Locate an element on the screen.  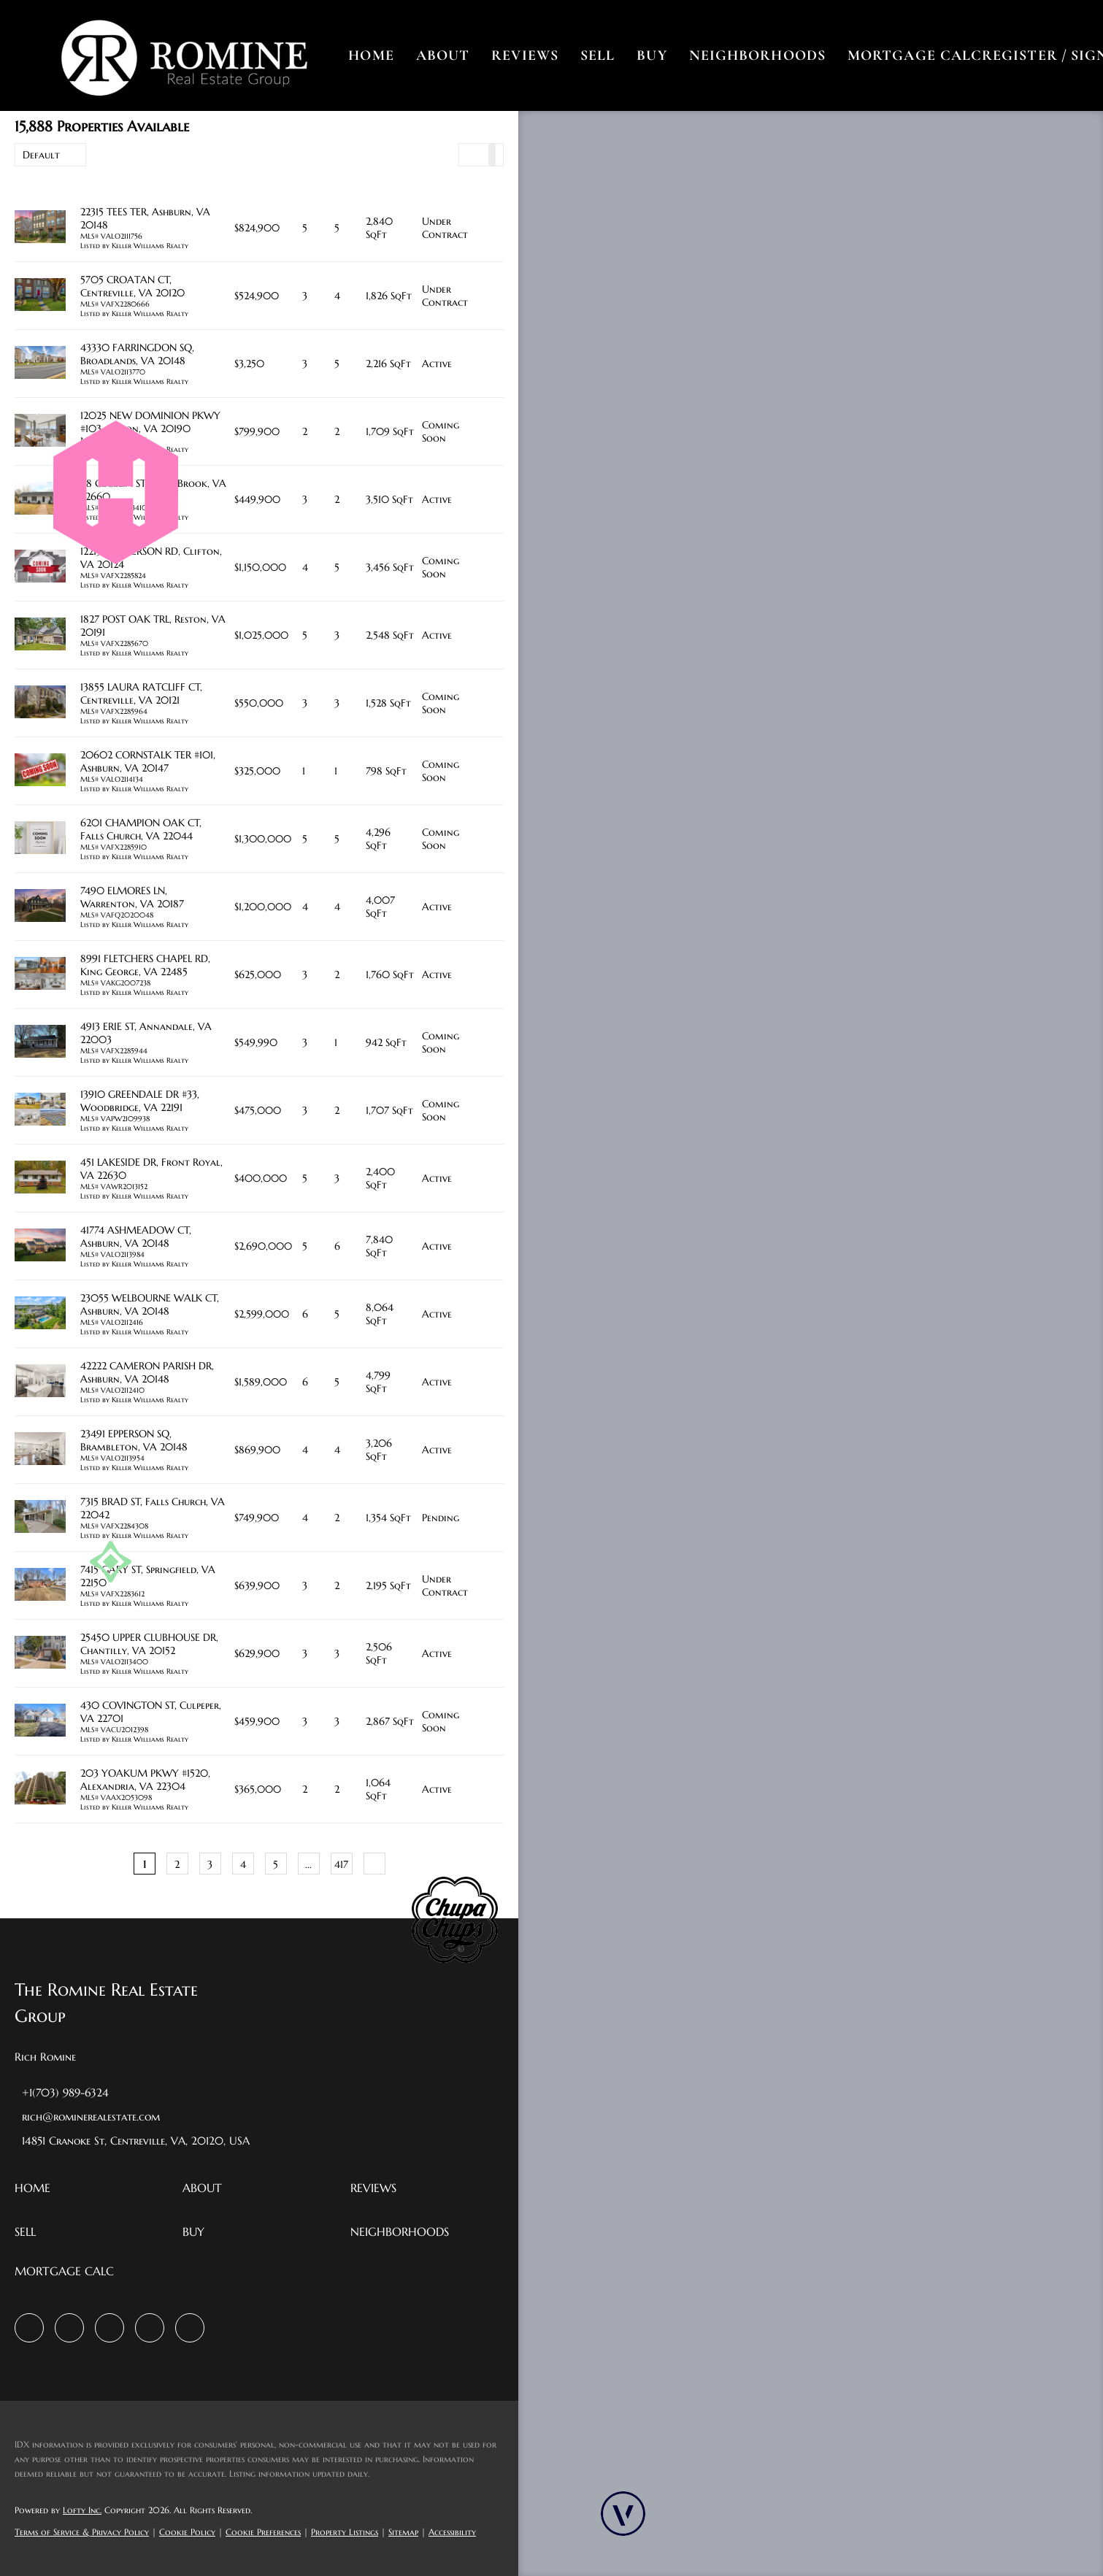
chupa chups brand logo is located at coordinates (455, 1920).